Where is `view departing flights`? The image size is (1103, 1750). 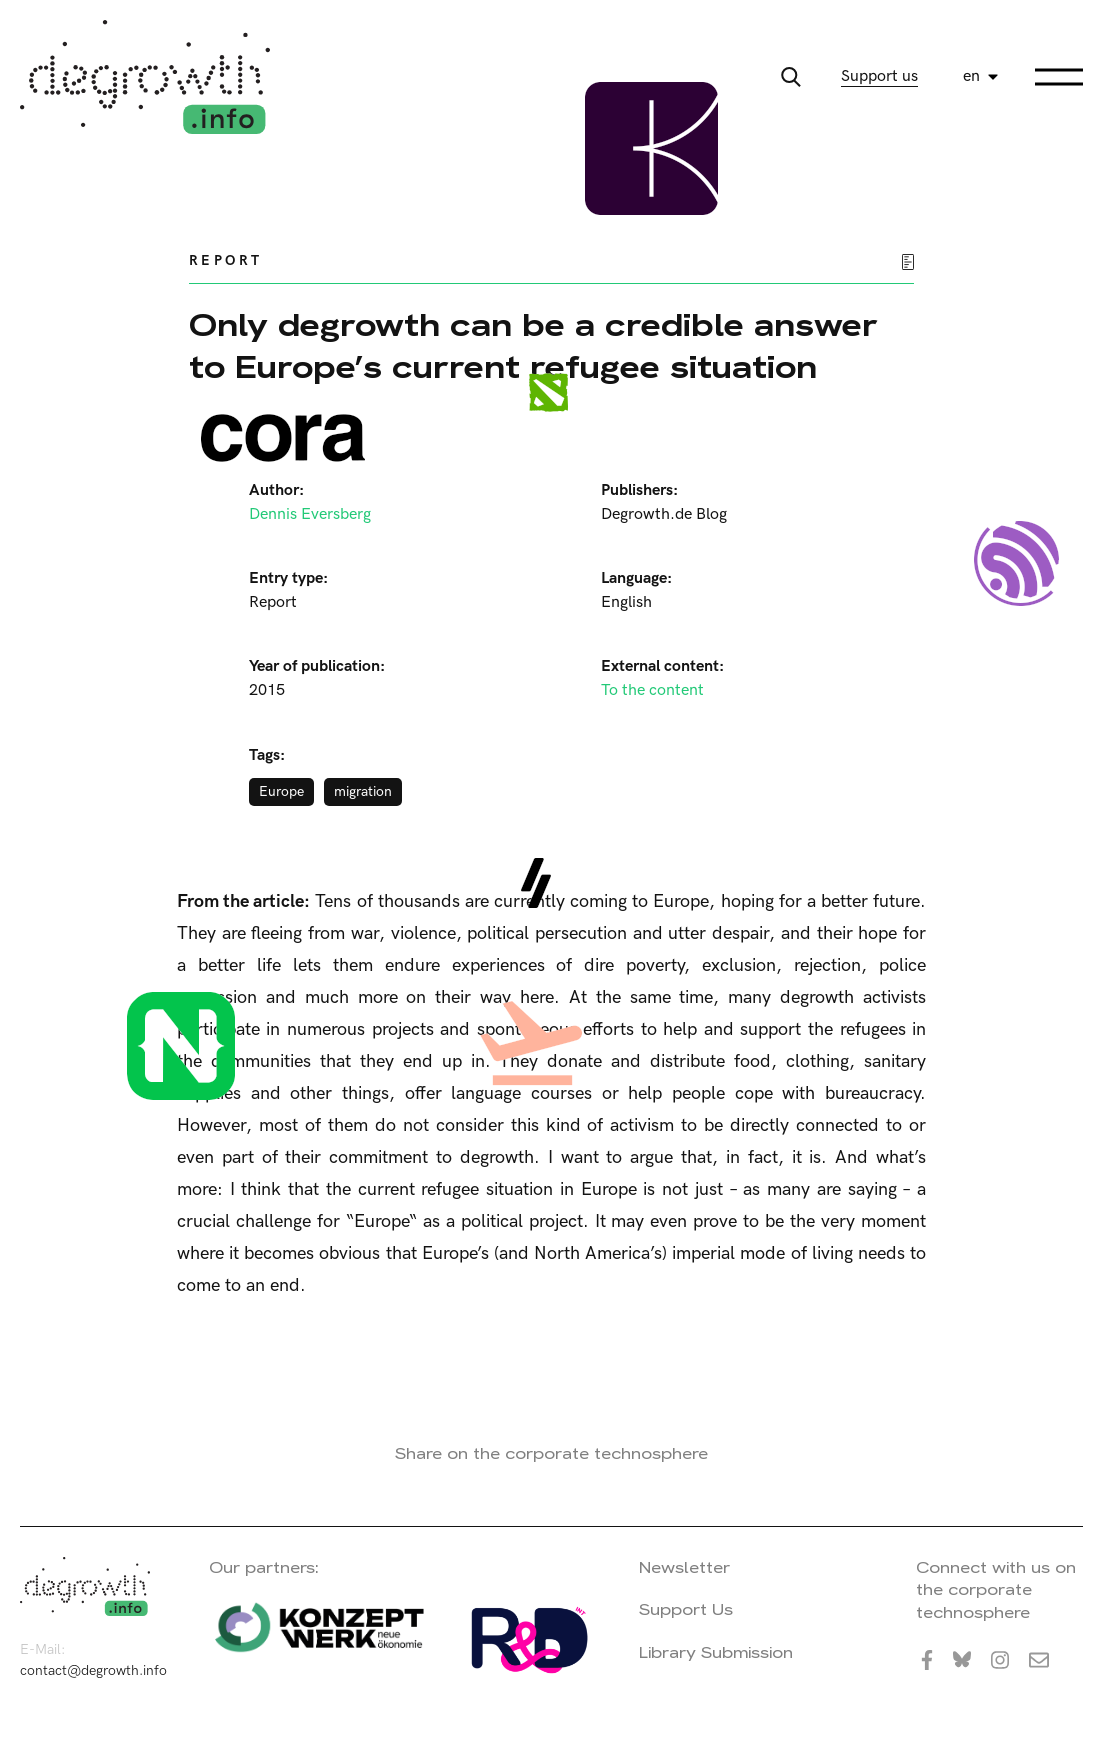 view departing flights is located at coordinates (532, 1040).